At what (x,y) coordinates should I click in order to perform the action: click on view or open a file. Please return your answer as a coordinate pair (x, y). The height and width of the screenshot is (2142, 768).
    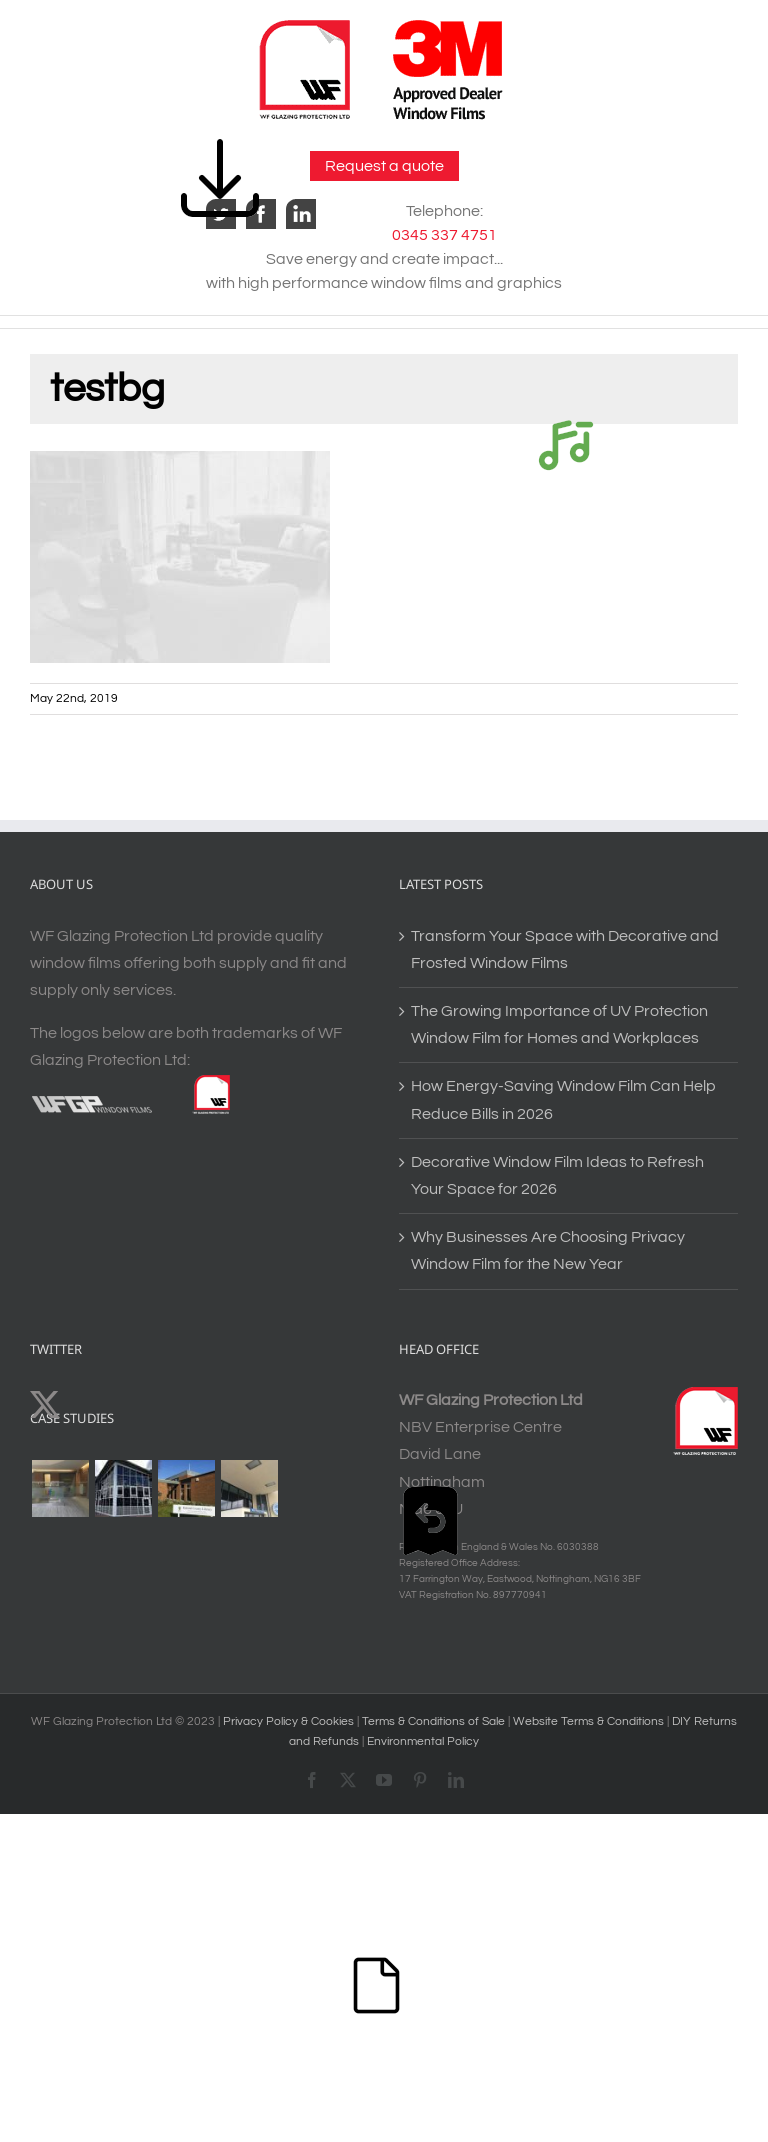
    Looking at the image, I should click on (376, 1985).